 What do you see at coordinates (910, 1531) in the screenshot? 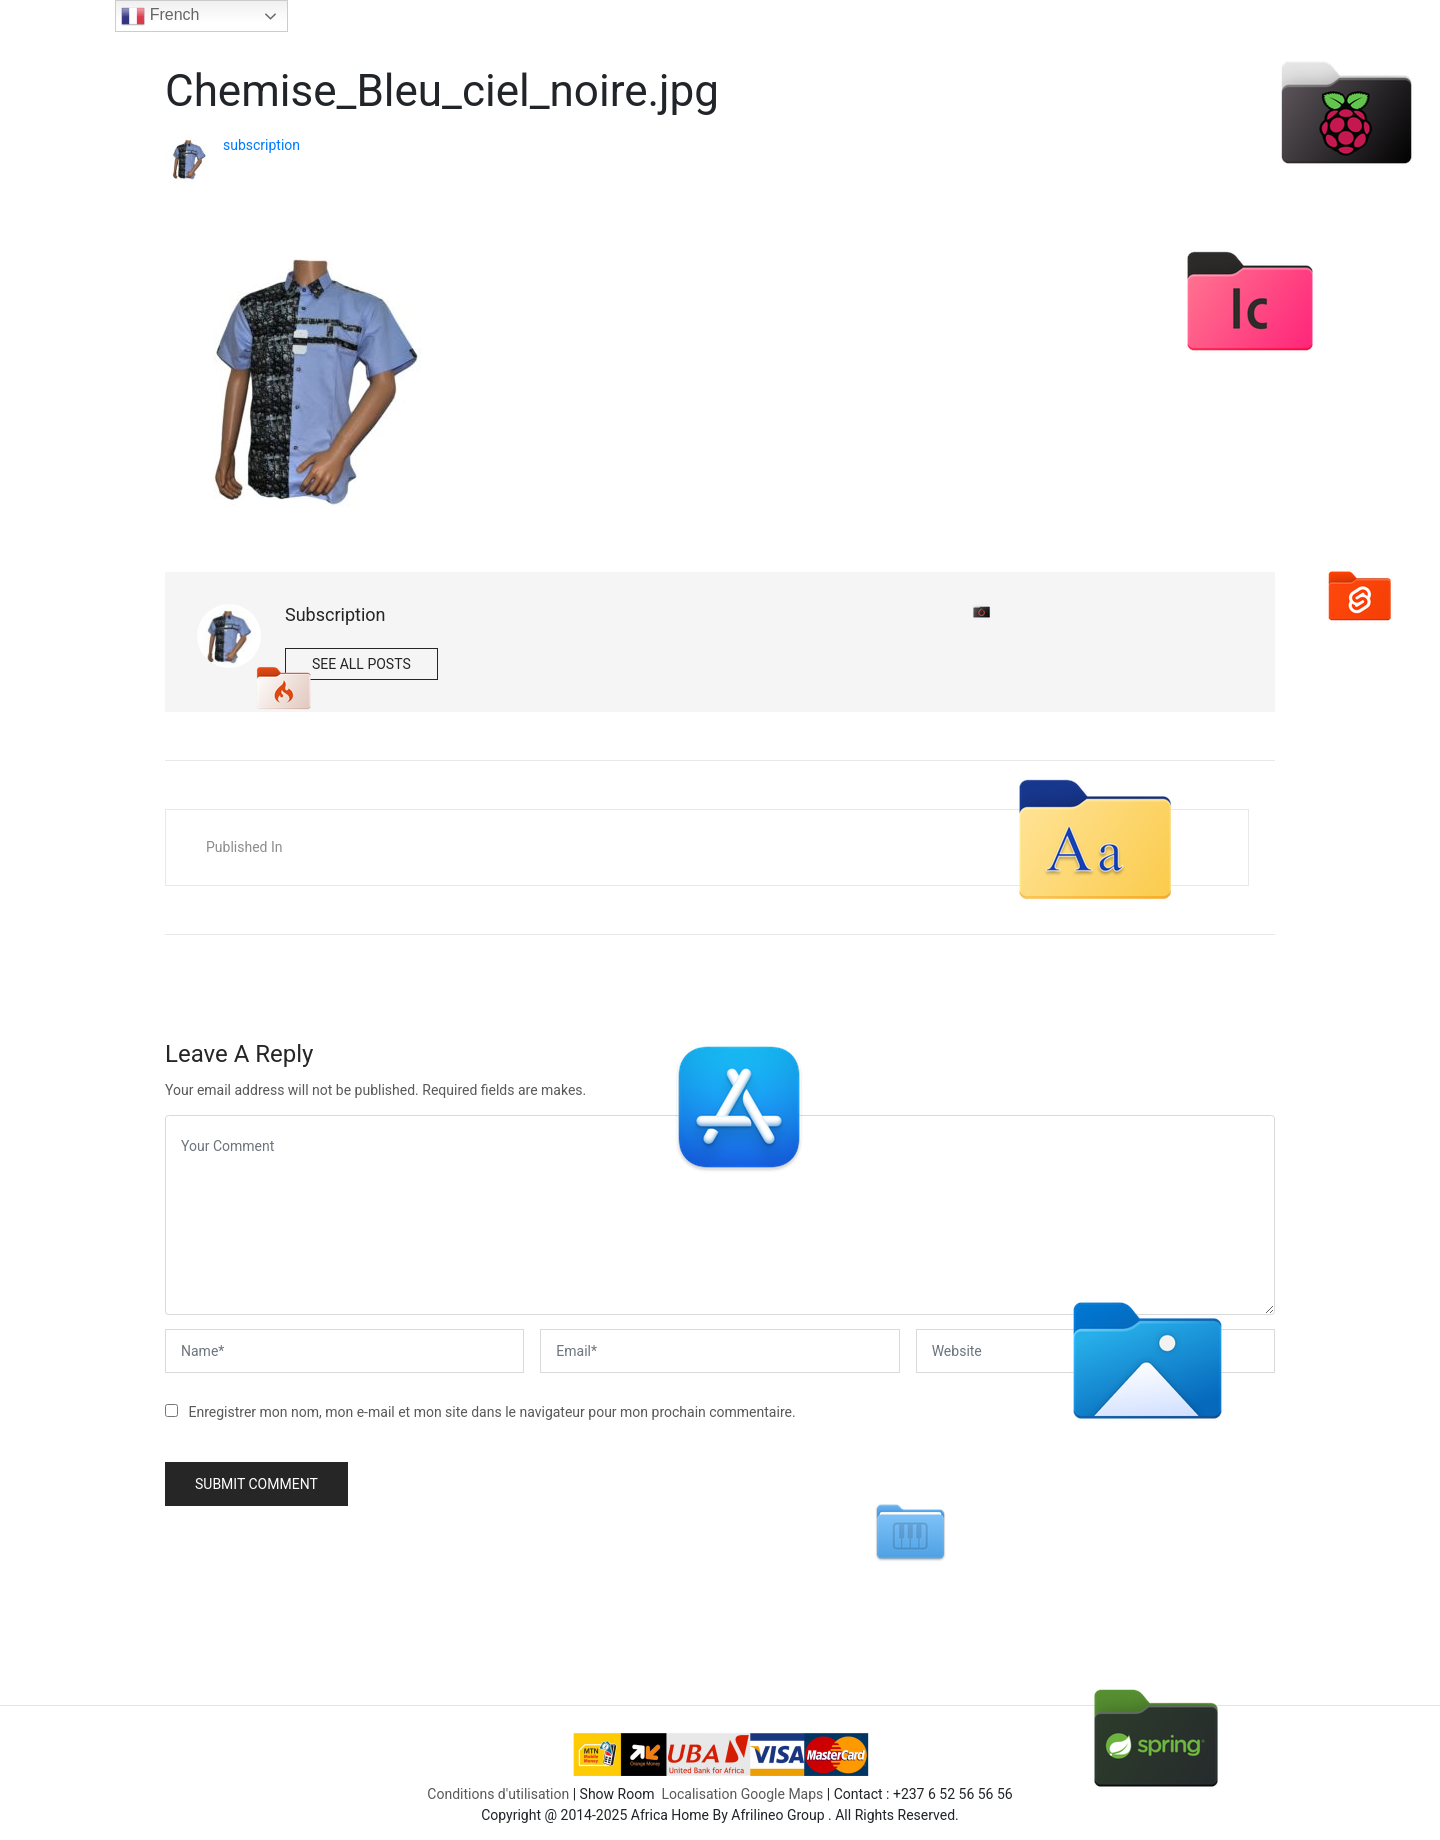
I see `open your music folder` at bounding box center [910, 1531].